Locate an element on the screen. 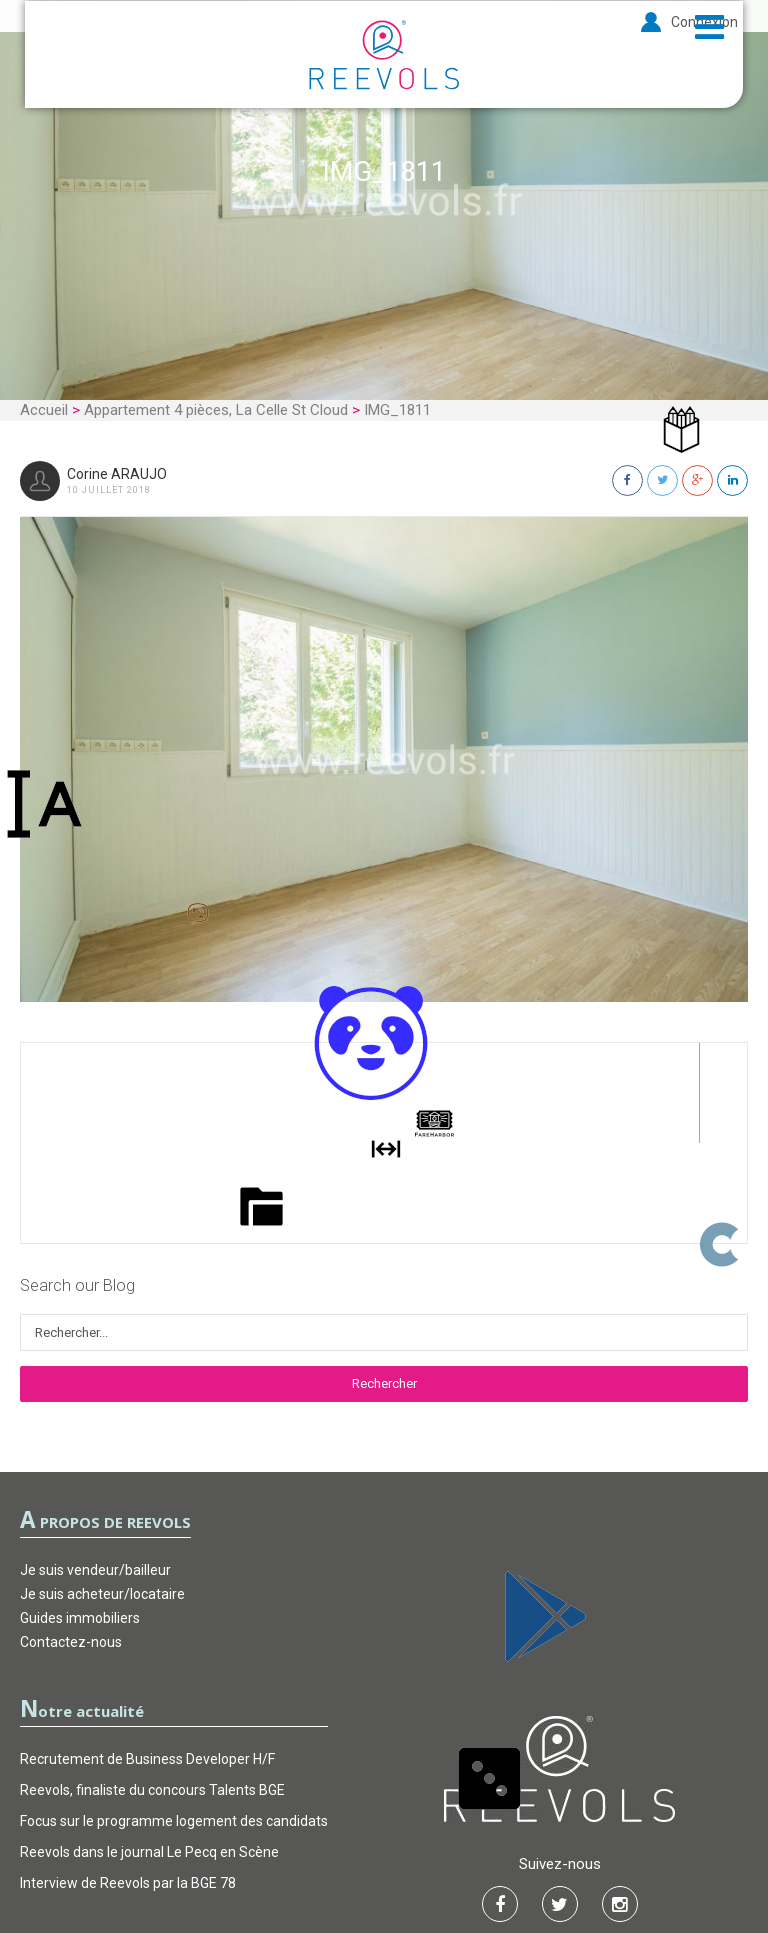 This screenshot has width=768, height=1933. access FareHarbor booking services is located at coordinates (434, 1123).